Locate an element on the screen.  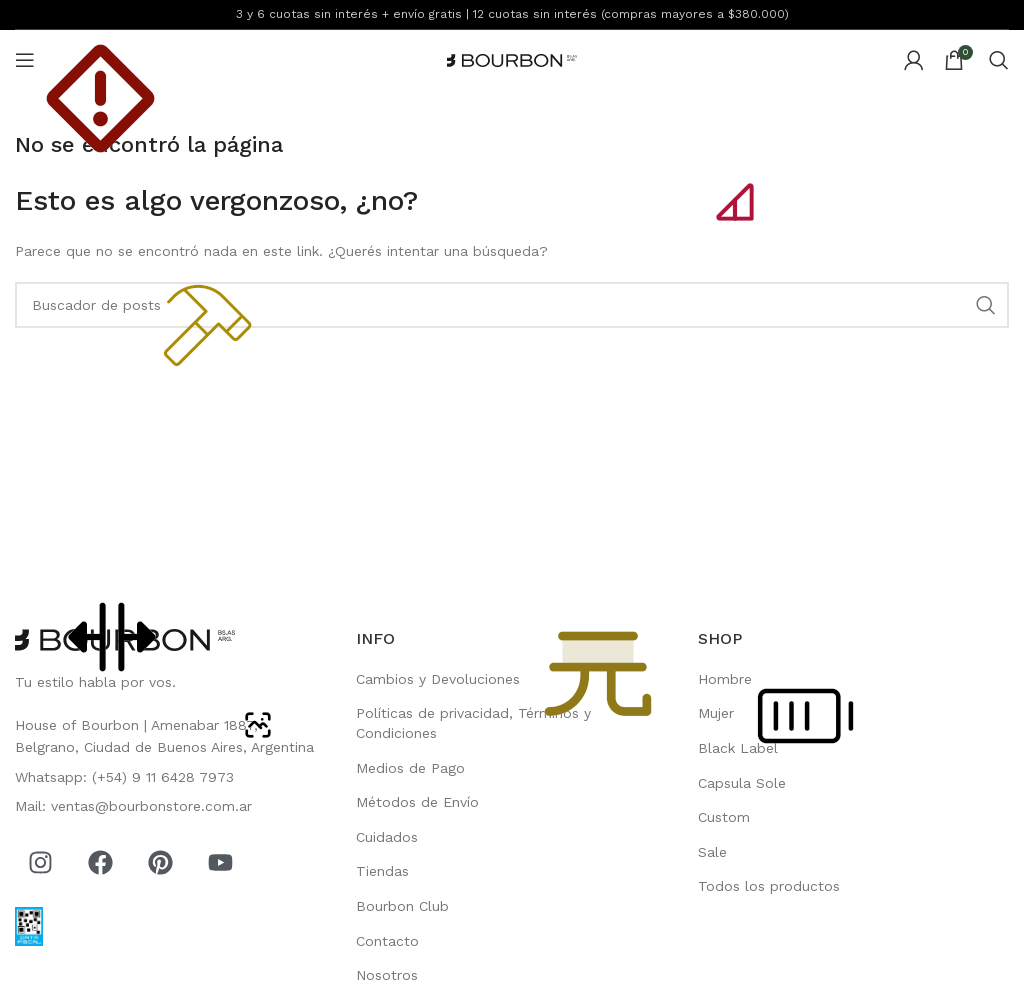
access tools or settings is located at coordinates (203, 327).